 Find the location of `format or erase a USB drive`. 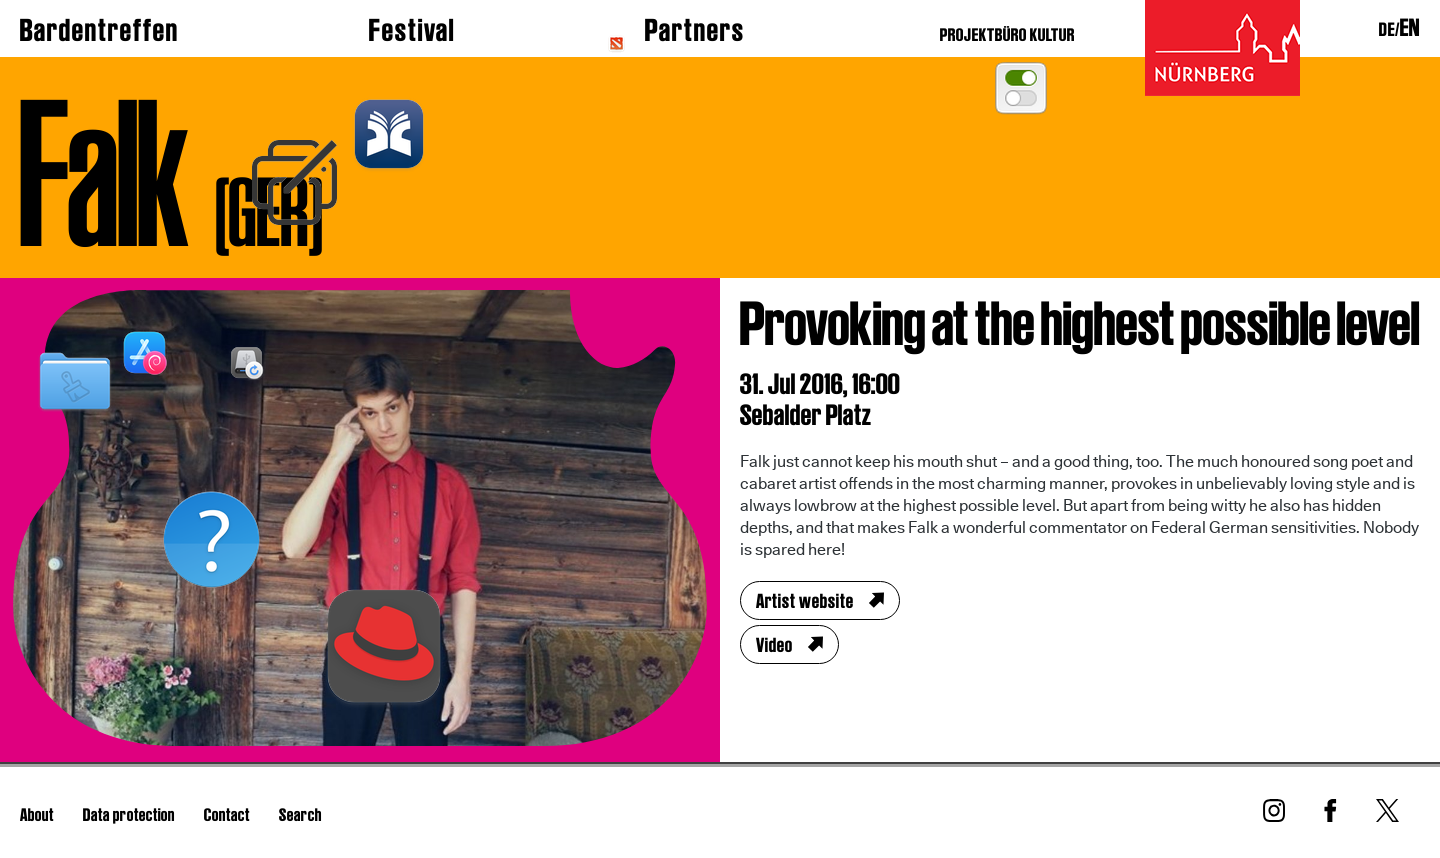

format or erase a USB drive is located at coordinates (246, 362).